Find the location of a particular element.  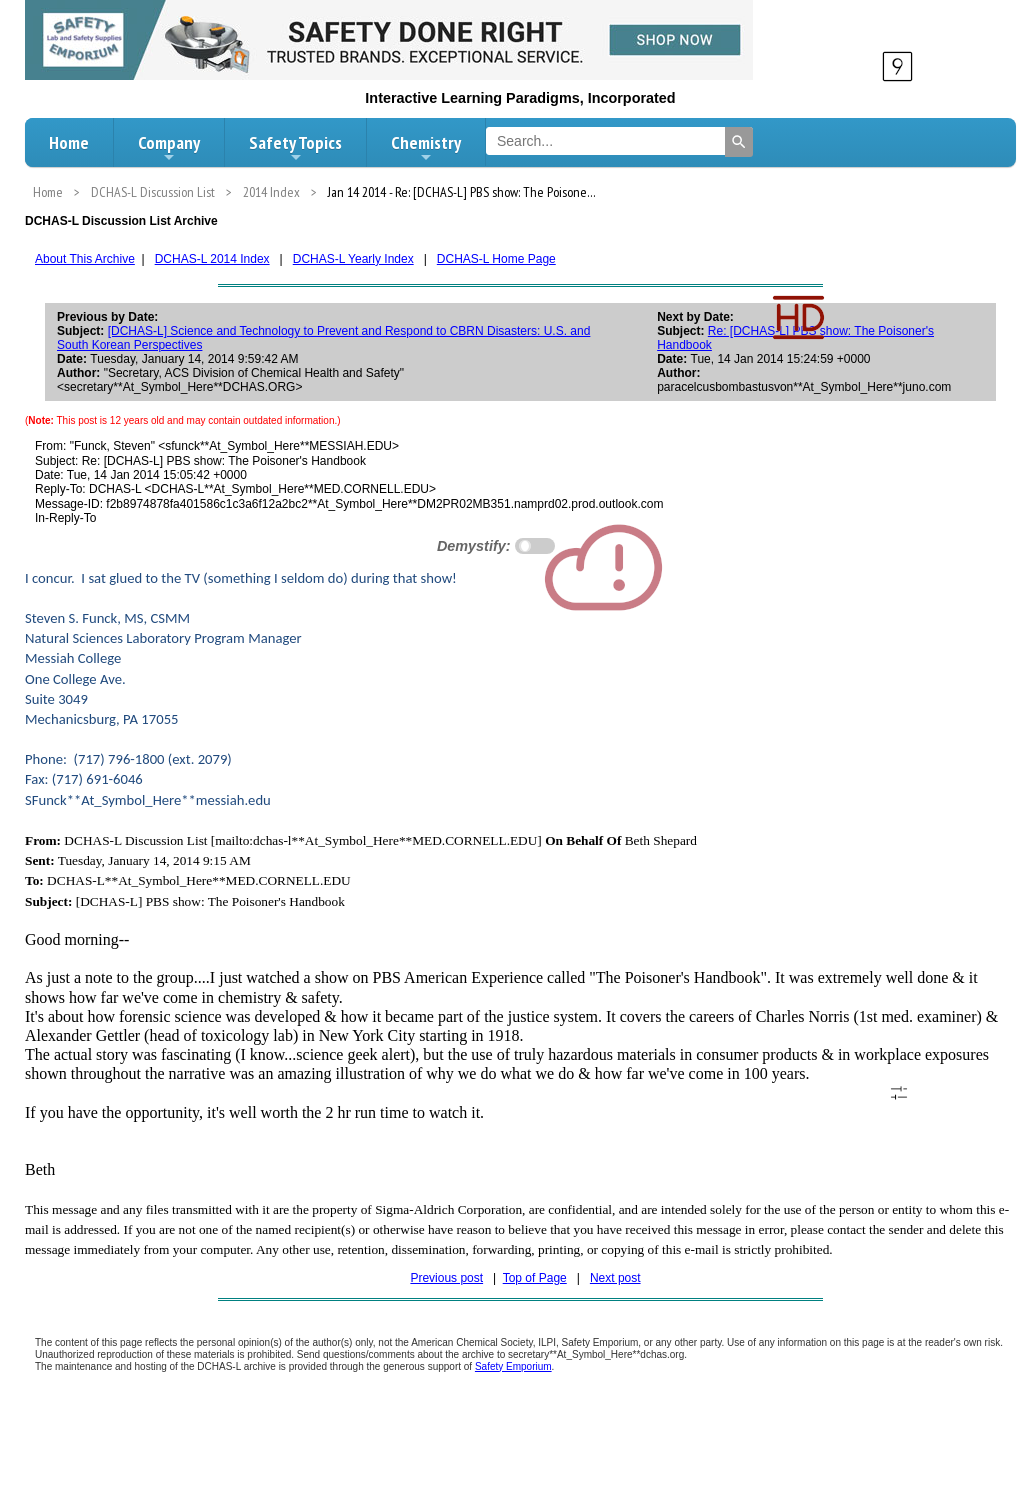

select number nine from a numeric keypad is located at coordinates (897, 66).